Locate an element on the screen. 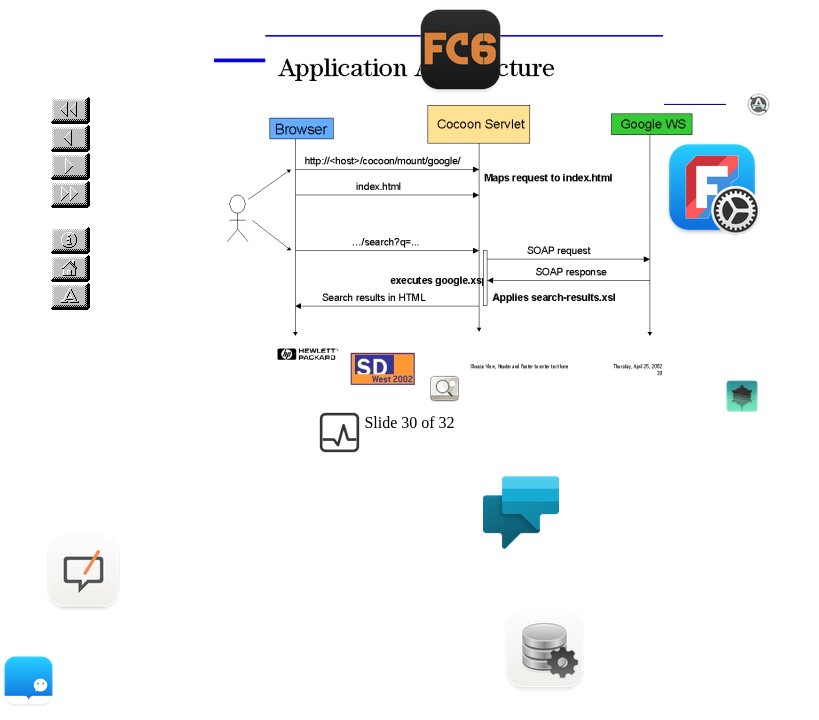 The height and width of the screenshot is (720, 819). open the virtual agents app is located at coordinates (521, 511).